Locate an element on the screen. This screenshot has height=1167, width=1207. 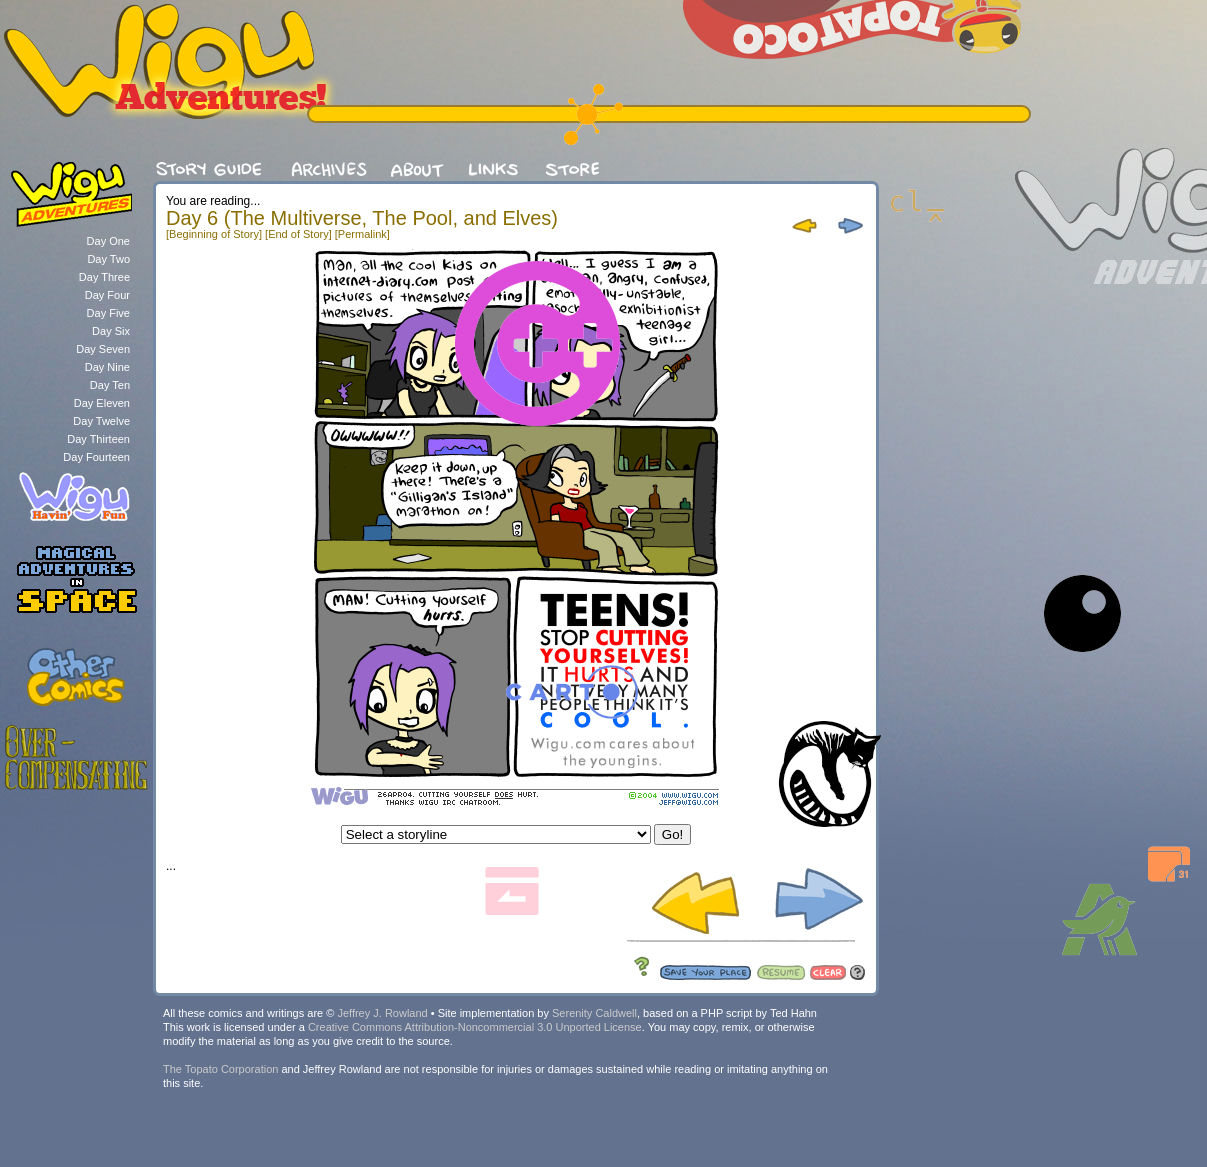
commitlint logo - a tool for linting commit messages is located at coordinates (917, 205).